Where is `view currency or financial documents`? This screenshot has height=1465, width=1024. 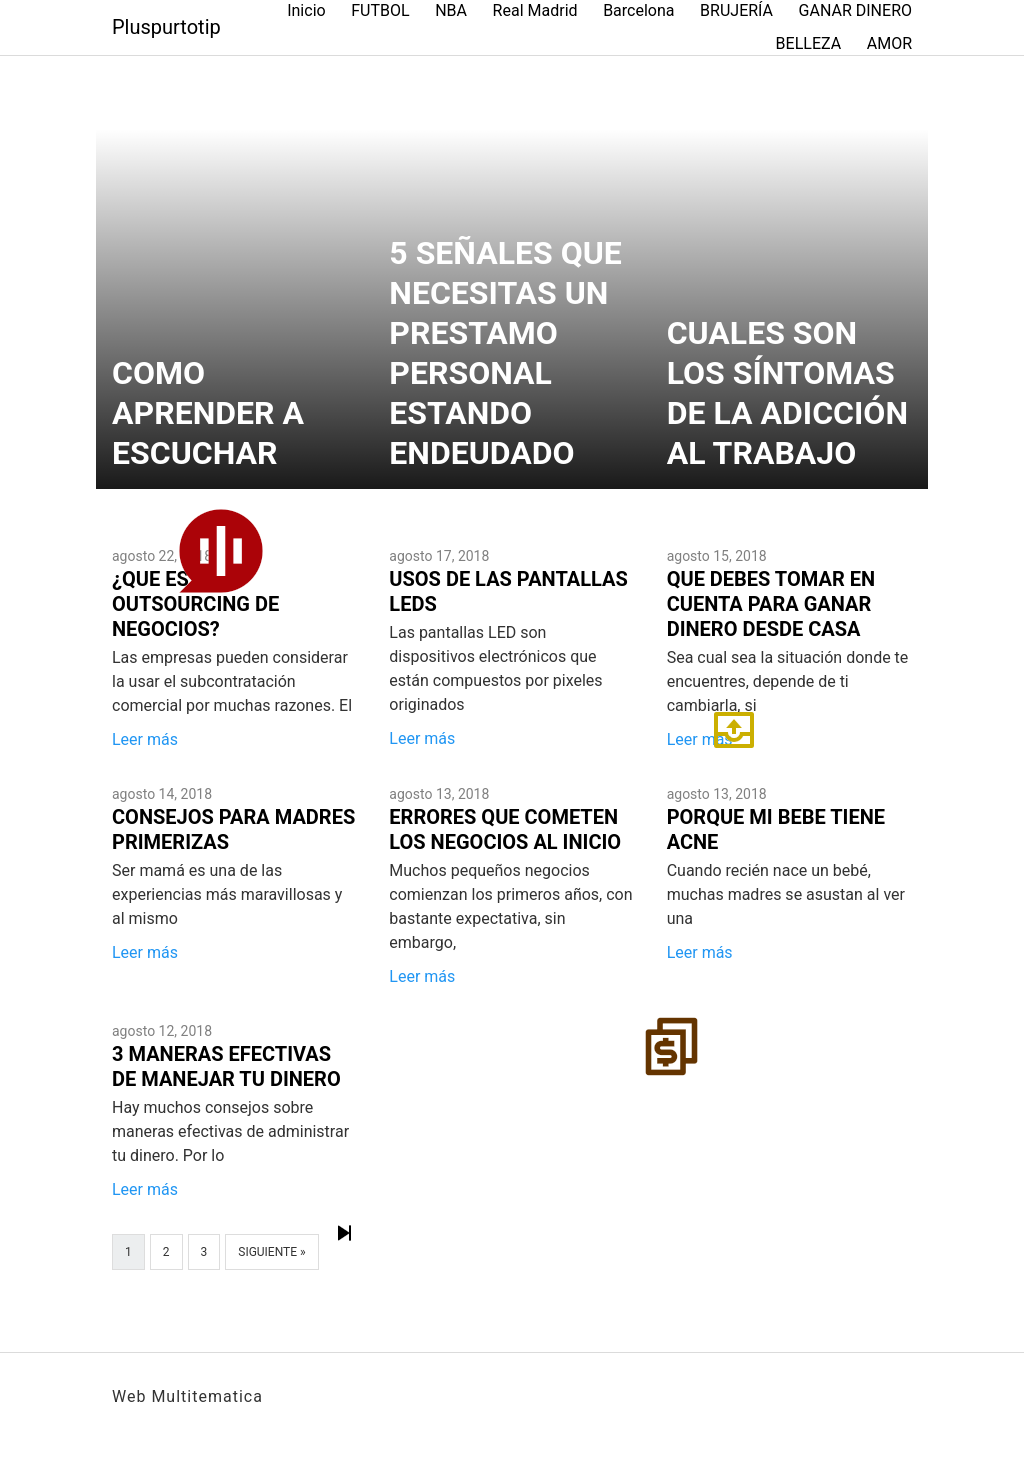 view currency or financial documents is located at coordinates (671, 1046).